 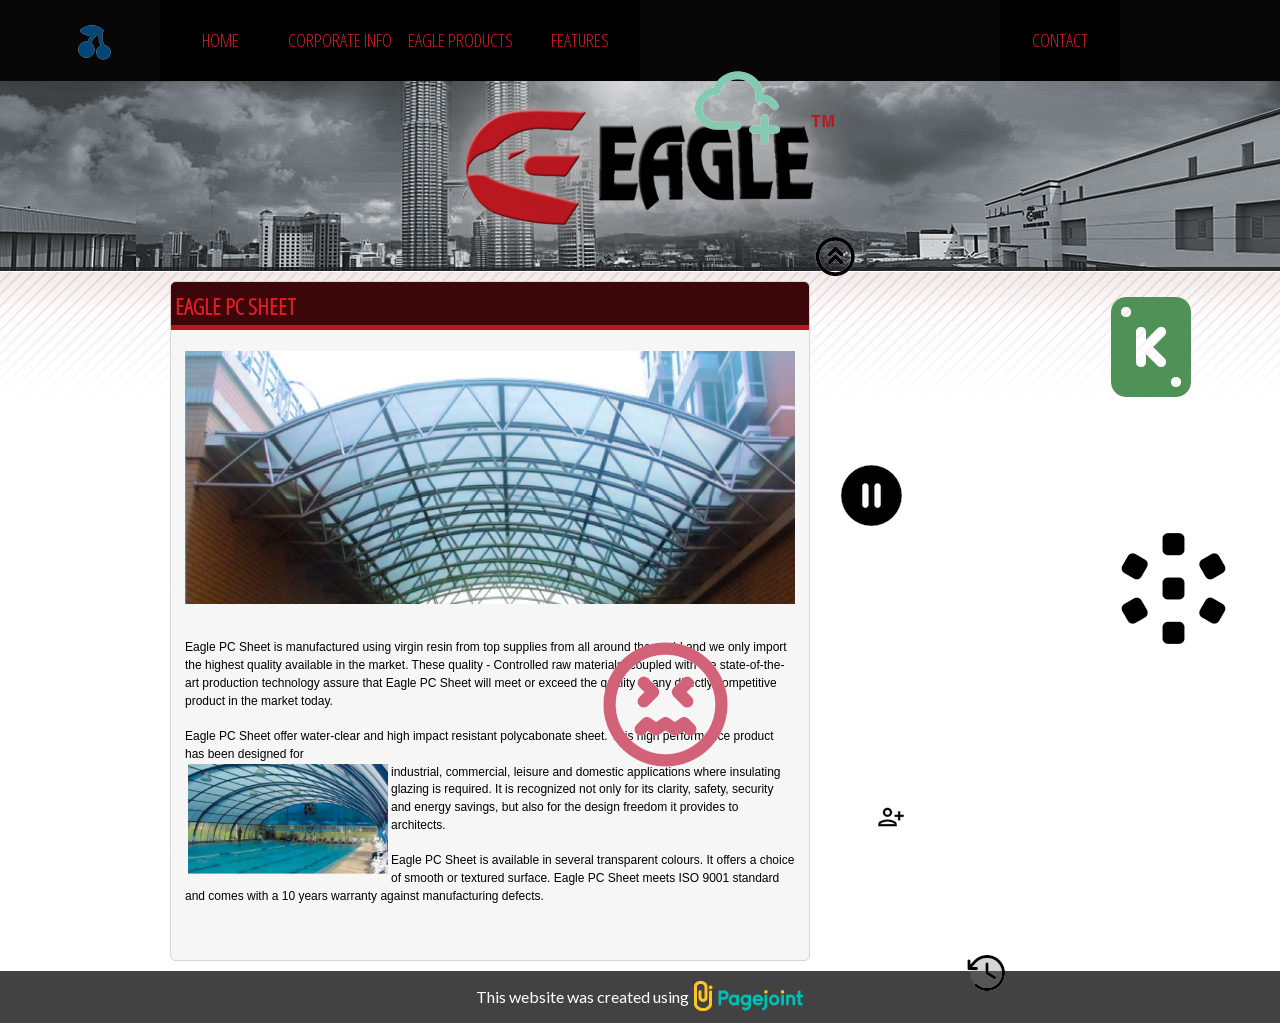 I want to click on denodo brand logo, so click(x=1173, y=588).